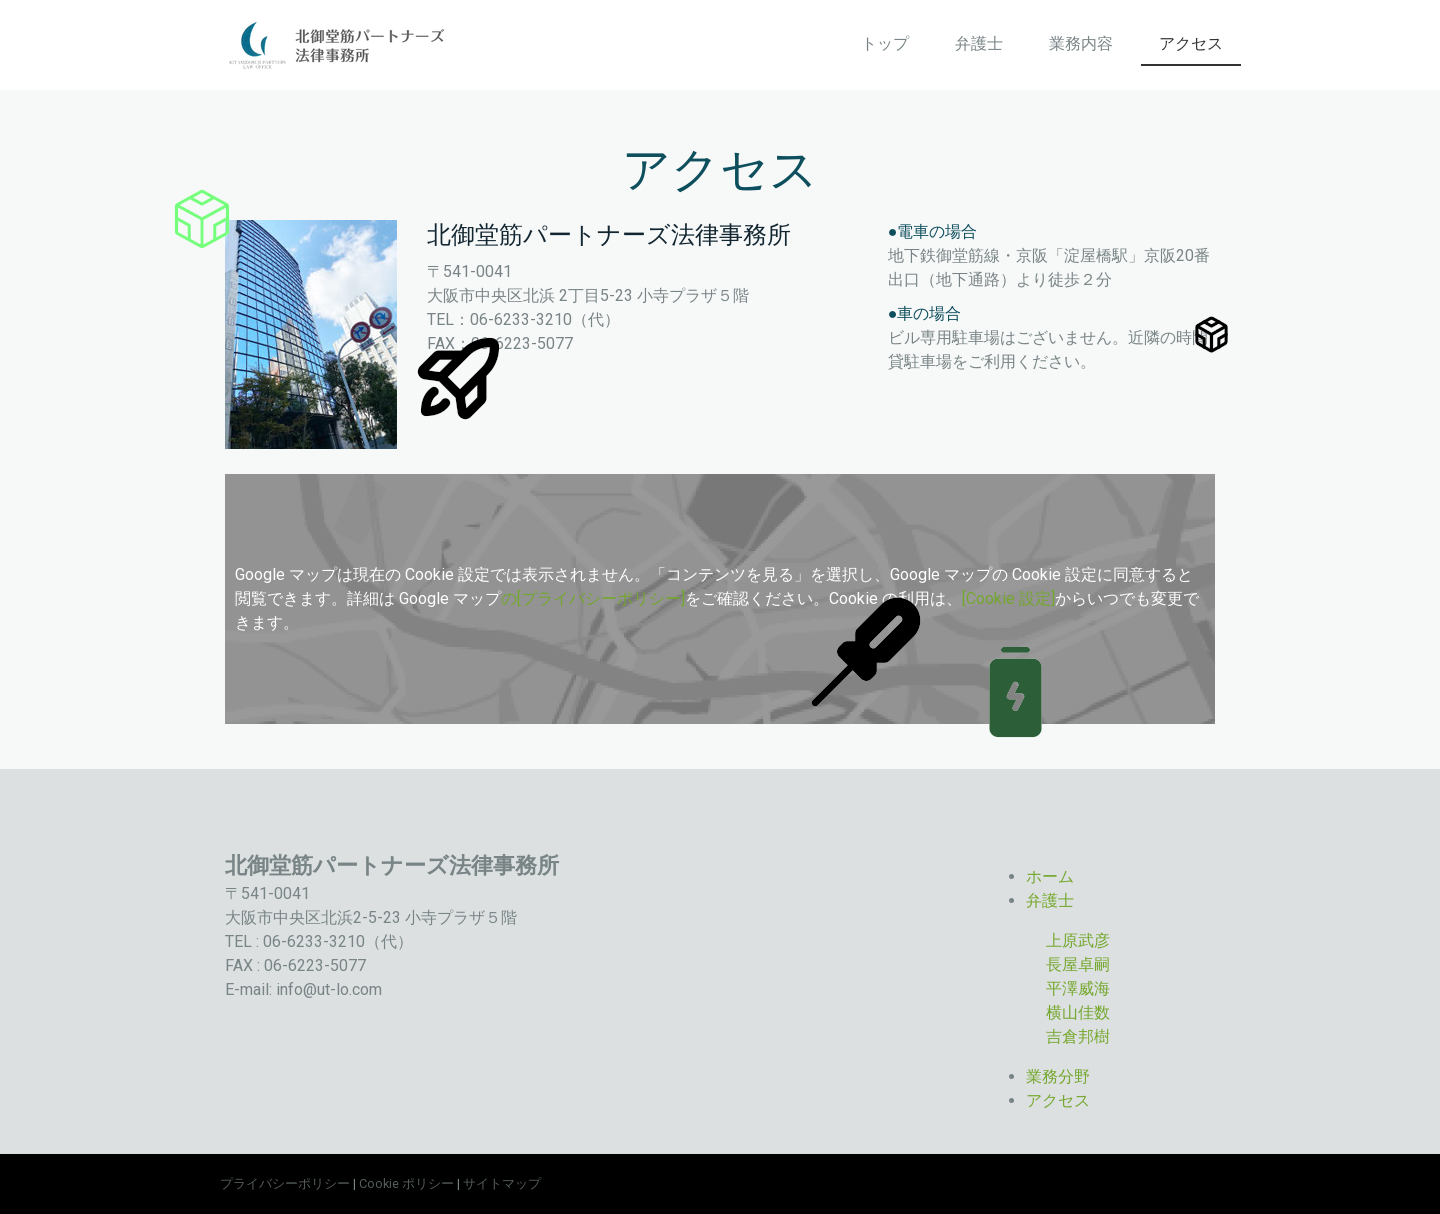 This screenshot has height=1214, width=1440. Describe the element at coordinates (460, 377) in the screenshot. I see `launch or deploy a project` at that location.